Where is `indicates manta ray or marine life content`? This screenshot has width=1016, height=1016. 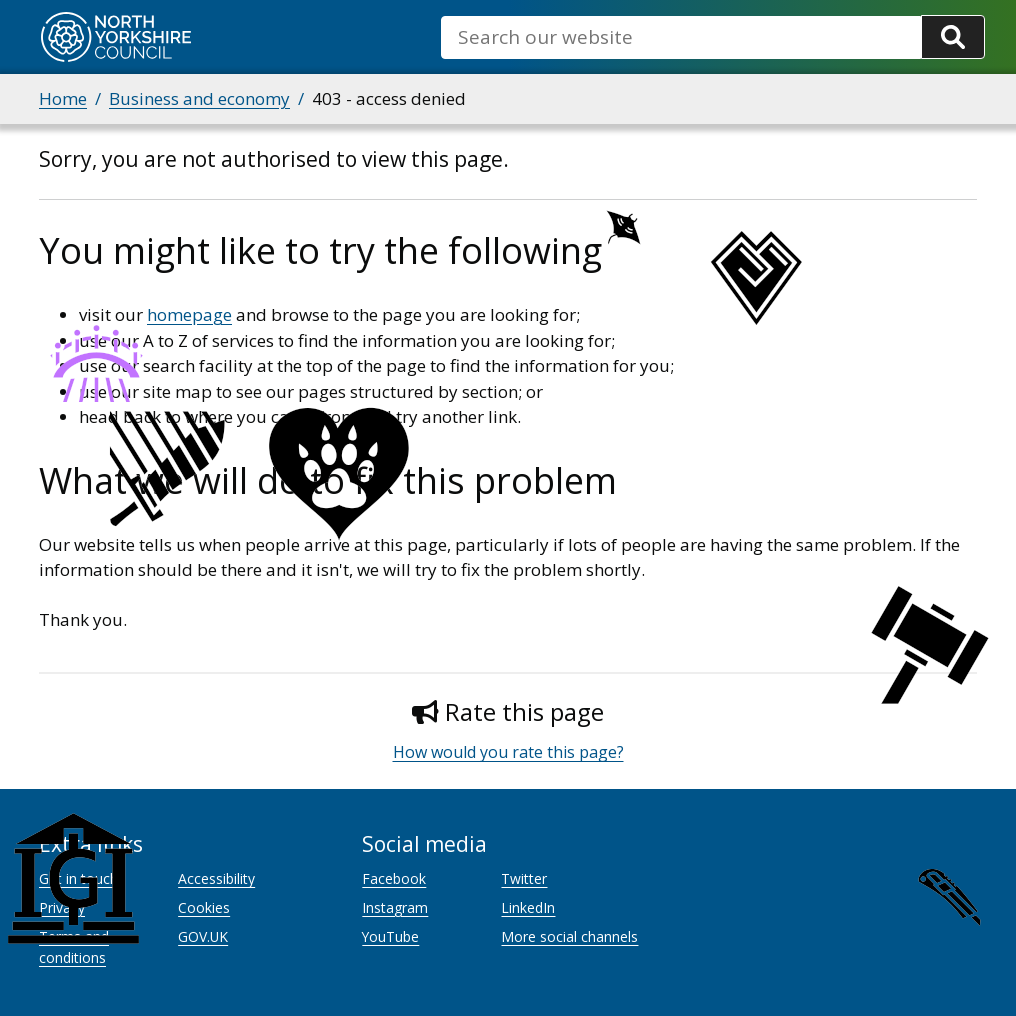 indicates manta ray or marine life content is located at coordinates (623, 227).